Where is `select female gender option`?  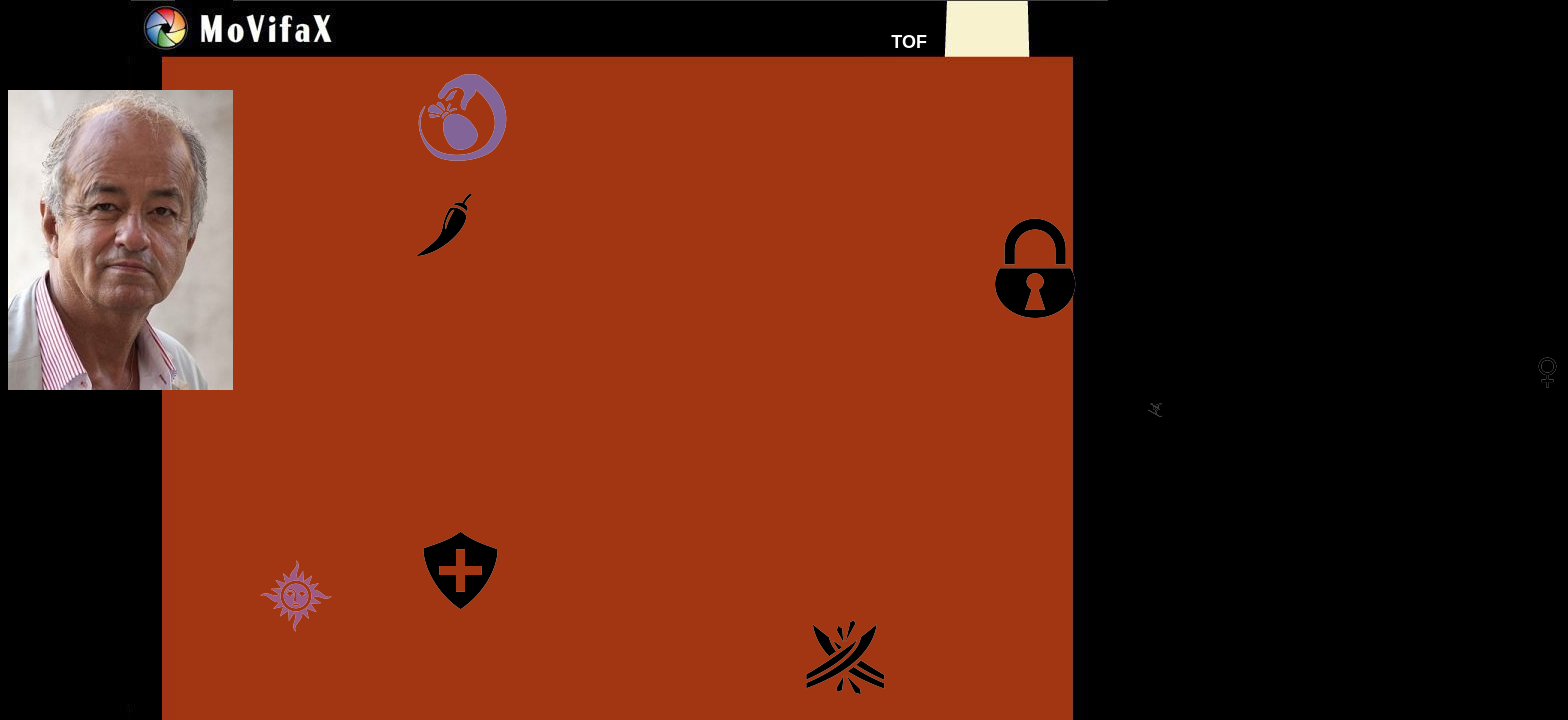
select female gender option is located at coordinates (1547, 372).